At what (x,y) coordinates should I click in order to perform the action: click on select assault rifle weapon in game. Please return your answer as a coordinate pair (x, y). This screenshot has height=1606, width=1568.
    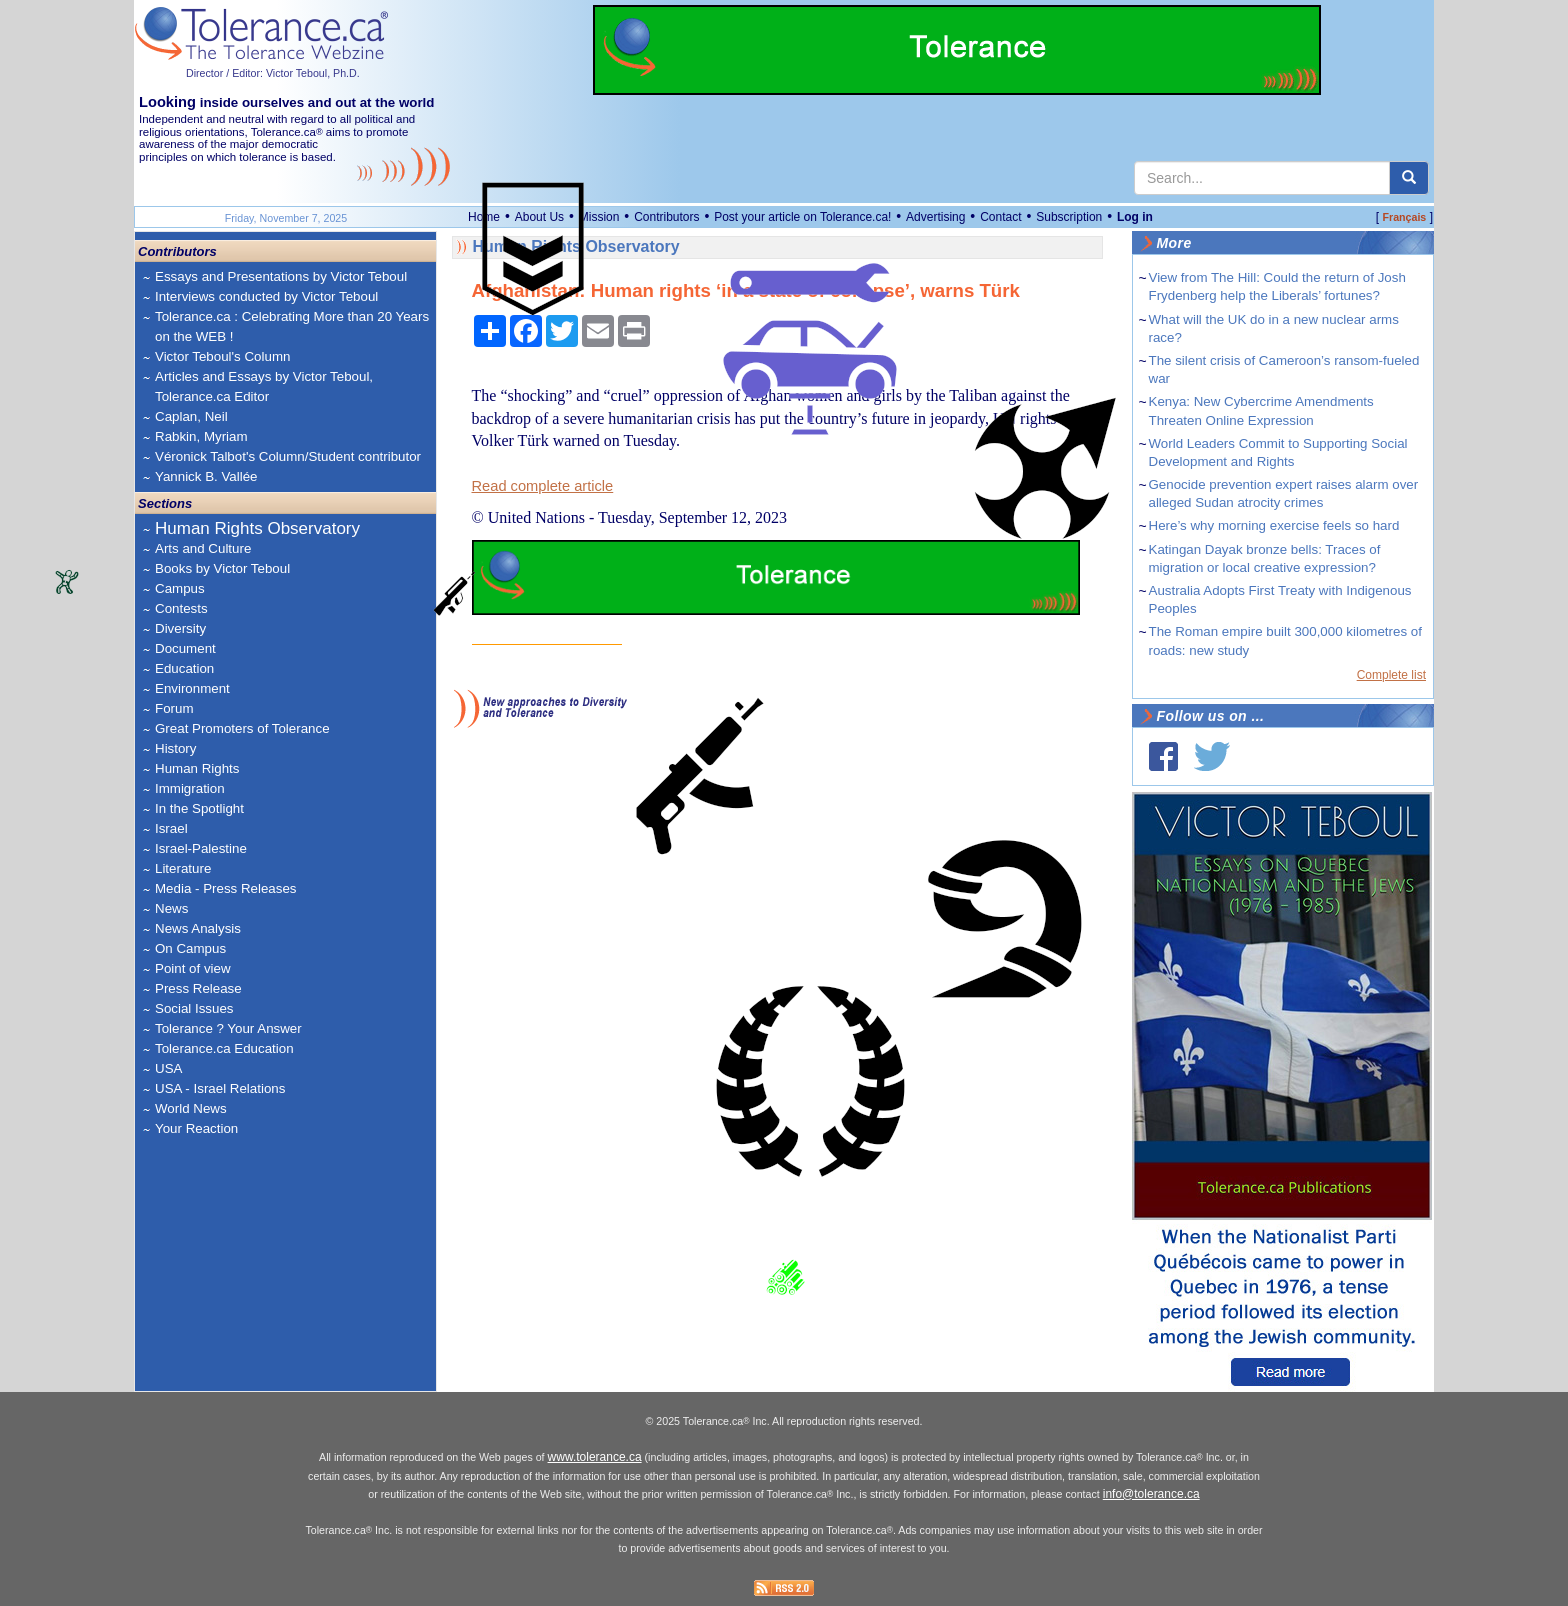
    Looking at the image, I should click on (700, 776).